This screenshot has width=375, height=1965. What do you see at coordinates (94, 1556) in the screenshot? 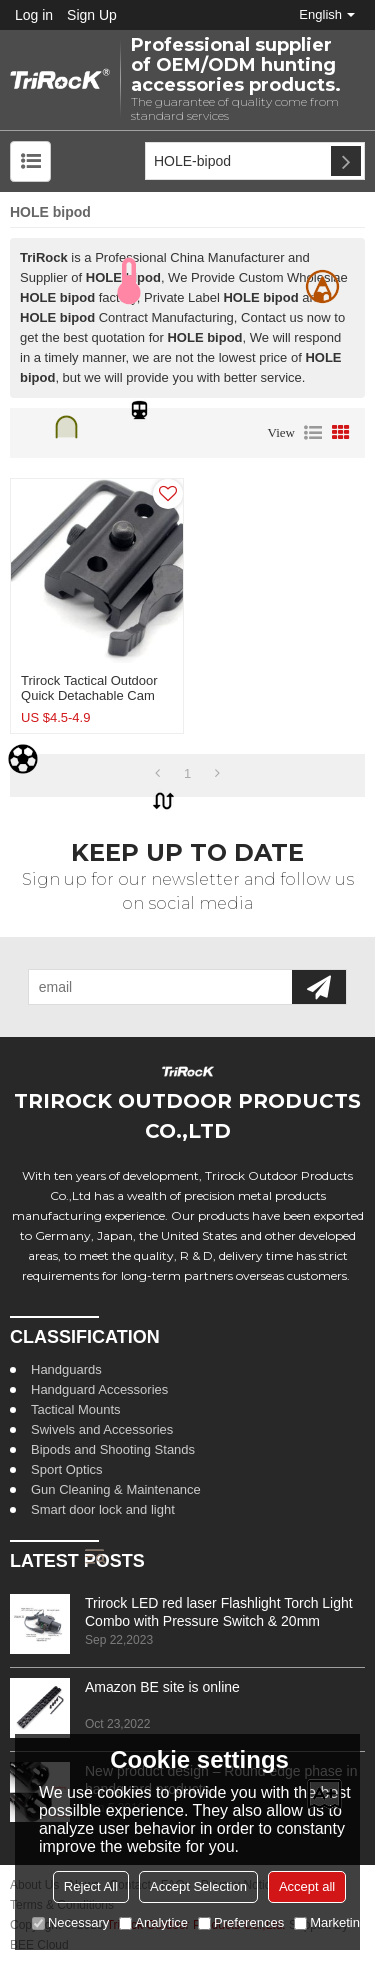
I see `search within a list or document` at bounding box center [94, 1556].